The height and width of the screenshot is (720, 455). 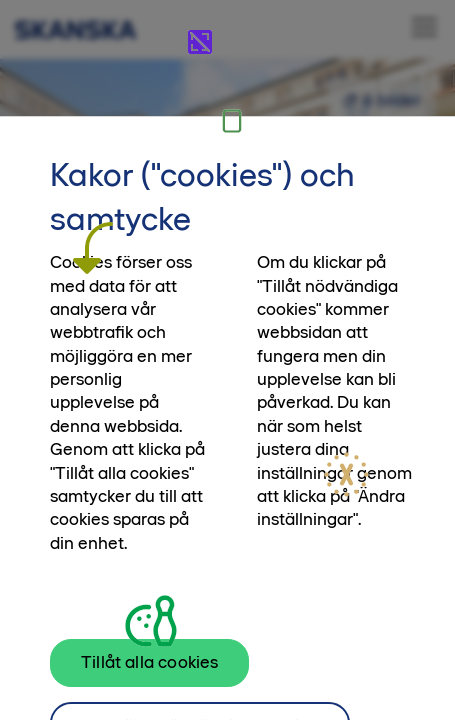 I want to click on represents a vertical card or panel layout, so click(x=232, y=121).